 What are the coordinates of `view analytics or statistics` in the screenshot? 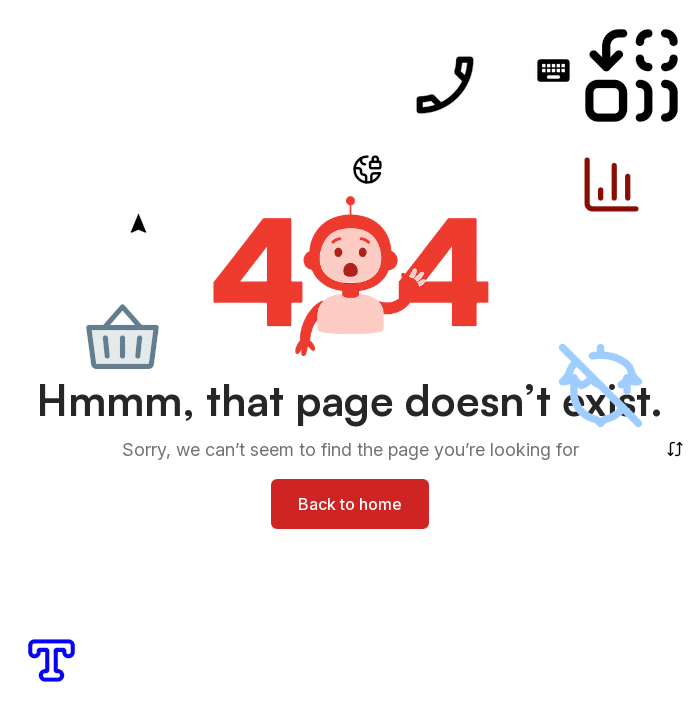 It's located at (611, 184).